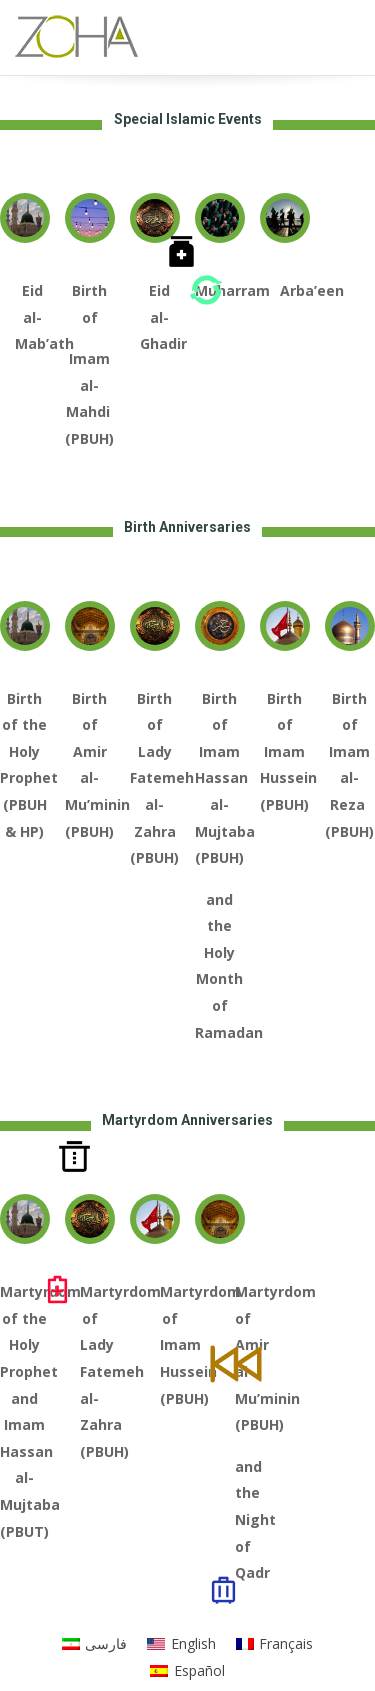  What do you see at coordinates (206, 290) in the screenshot?
I see `Red Hat OpenShift platform logo` at bounding box center [206, 290].